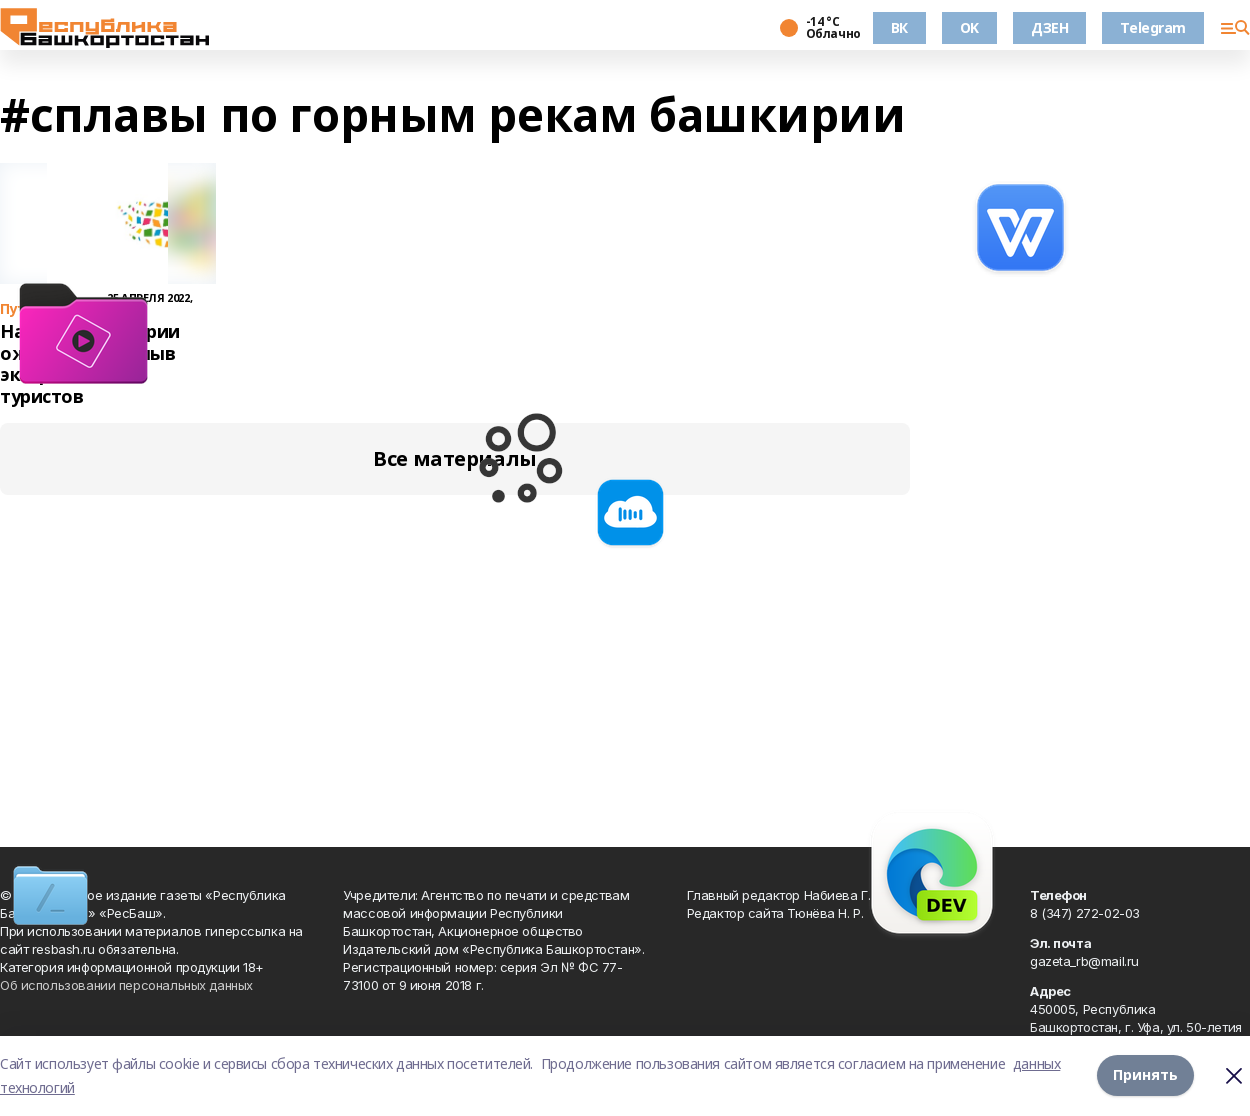 This screenshot has height=1116, width=1250. I want to click on open qcm cloud music streaming app, so click(630, 512).